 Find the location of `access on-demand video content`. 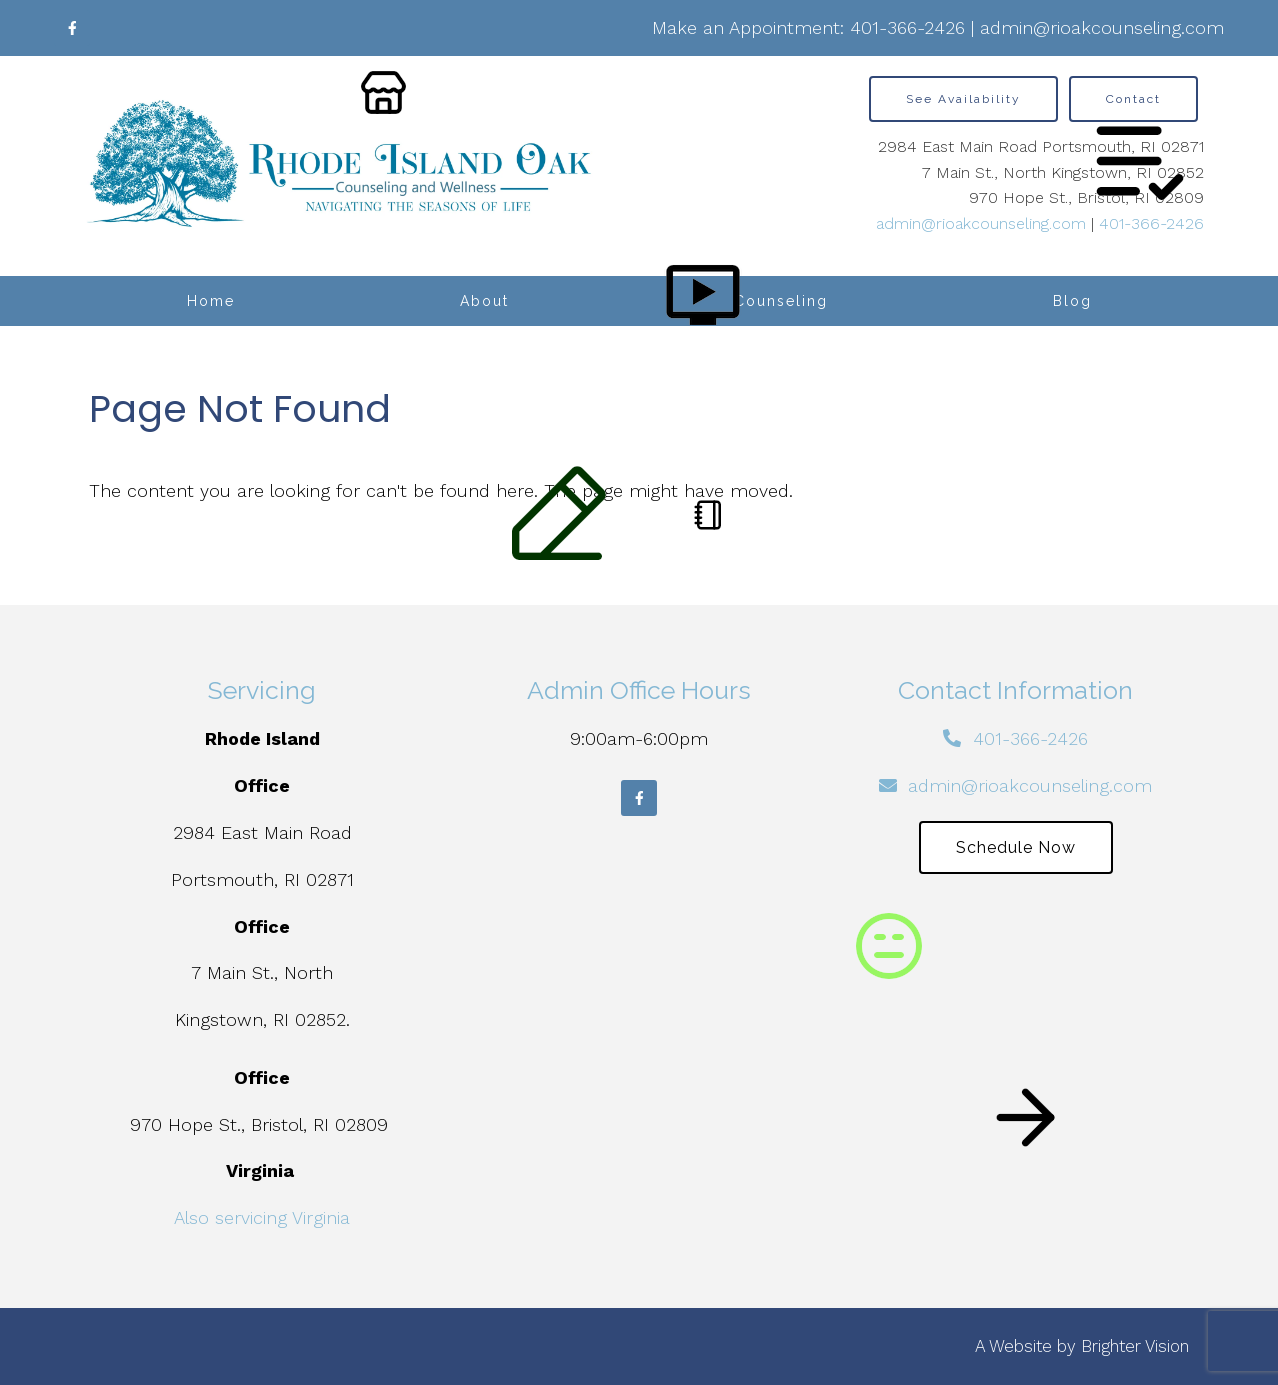

access on-demand video content is located at coordinates (703, 295).